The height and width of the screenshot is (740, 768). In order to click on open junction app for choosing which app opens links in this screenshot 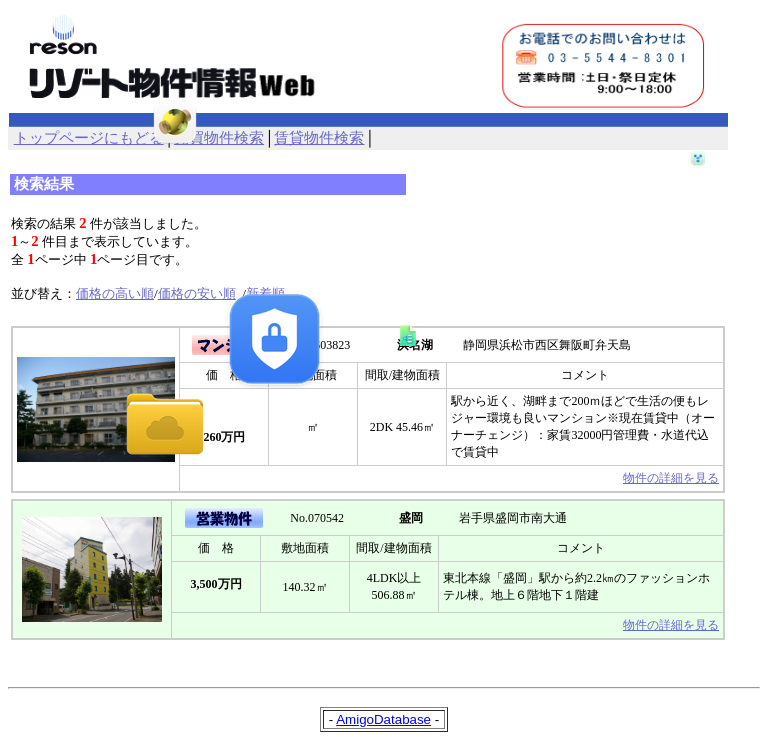, I will do `click(698, 158)`.